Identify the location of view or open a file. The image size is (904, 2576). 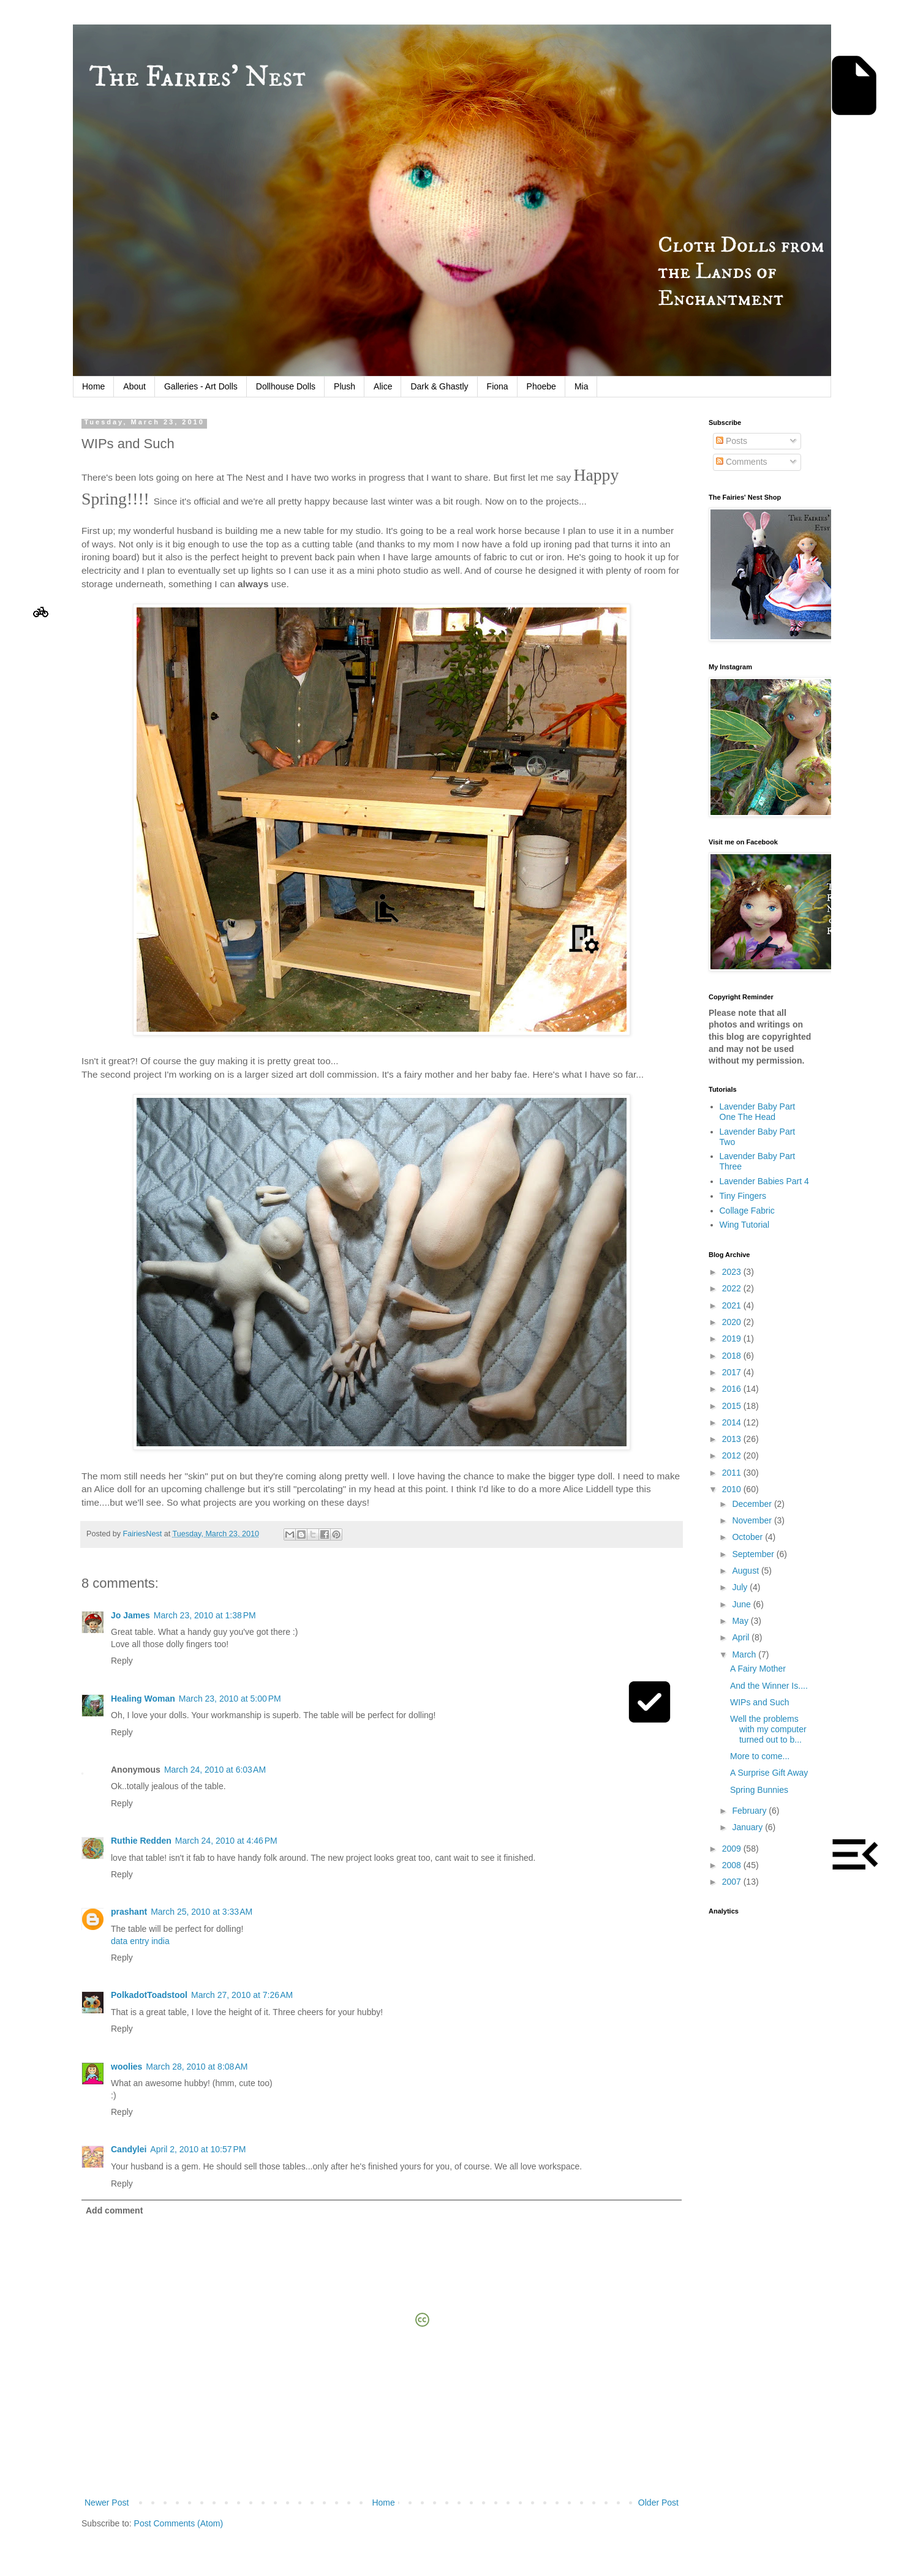
(854, 85).